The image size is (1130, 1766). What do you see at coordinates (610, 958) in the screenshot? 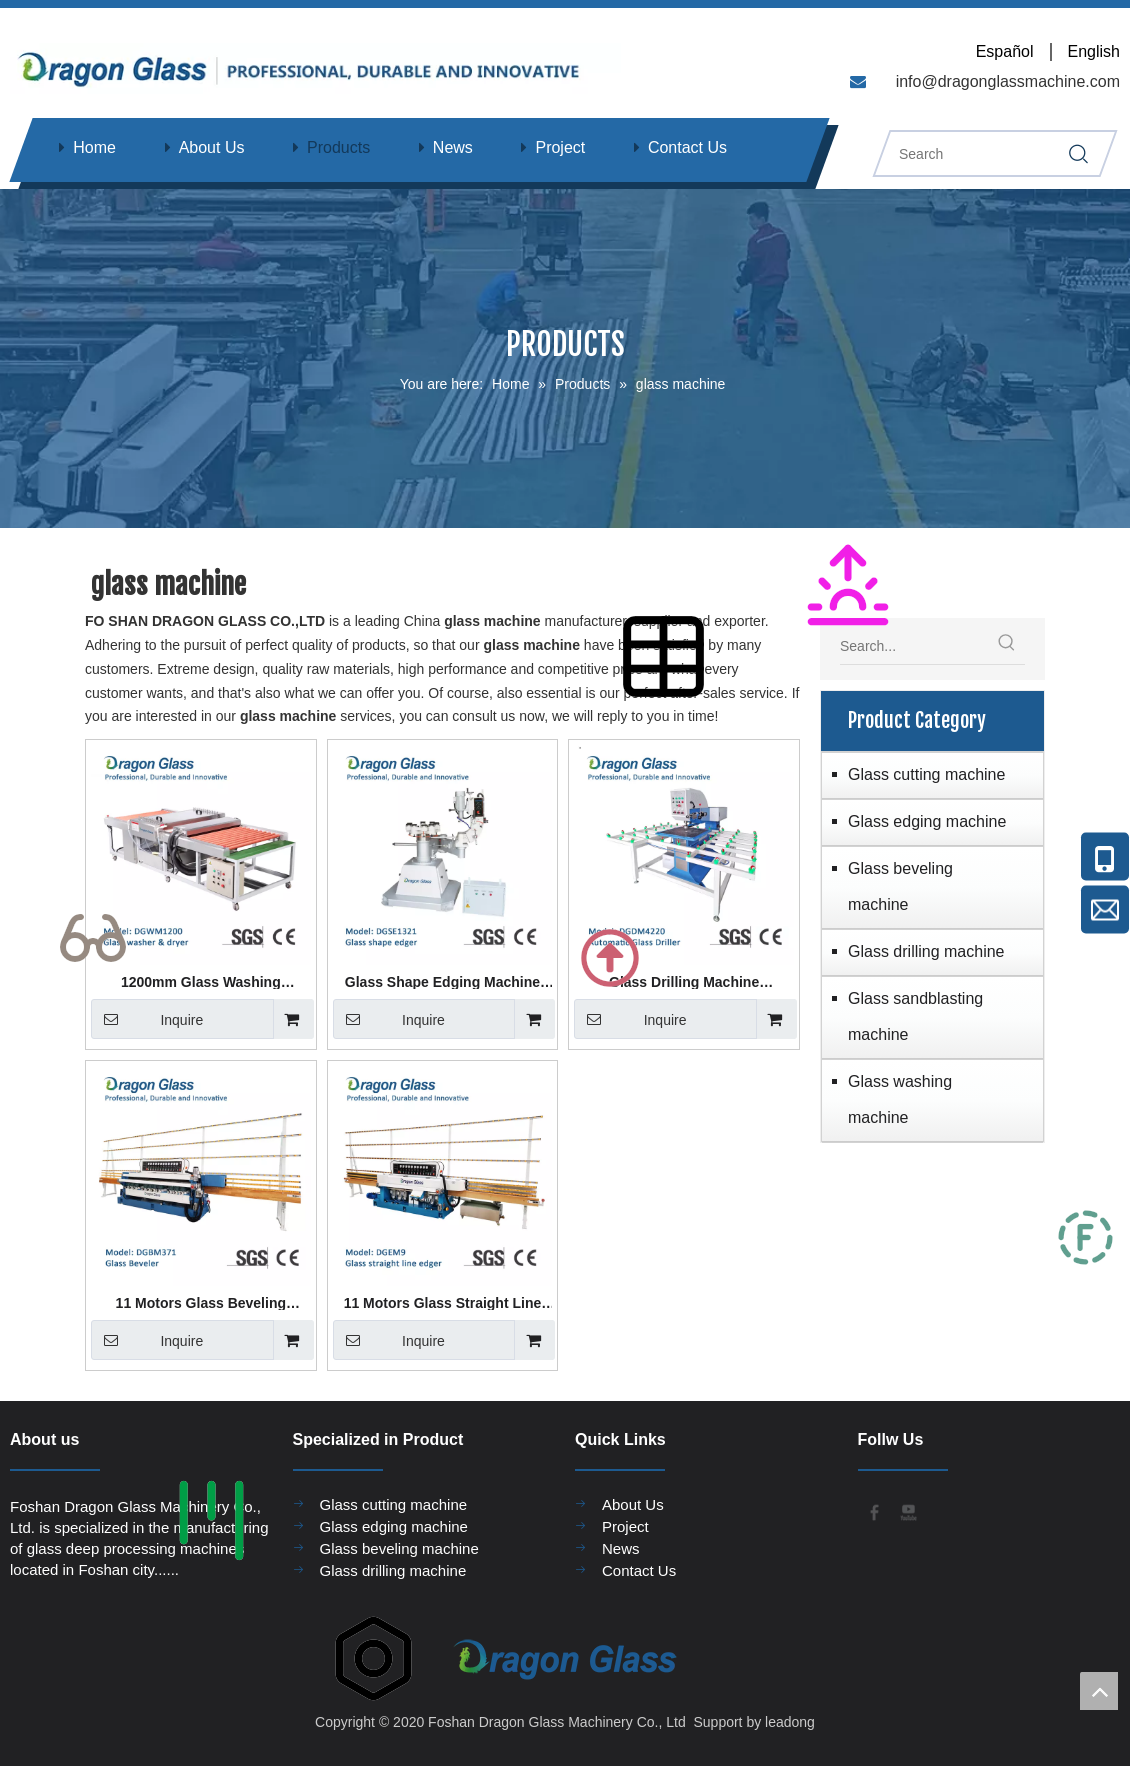
I see `scroll to top of page` at bounding box center [610, 958].